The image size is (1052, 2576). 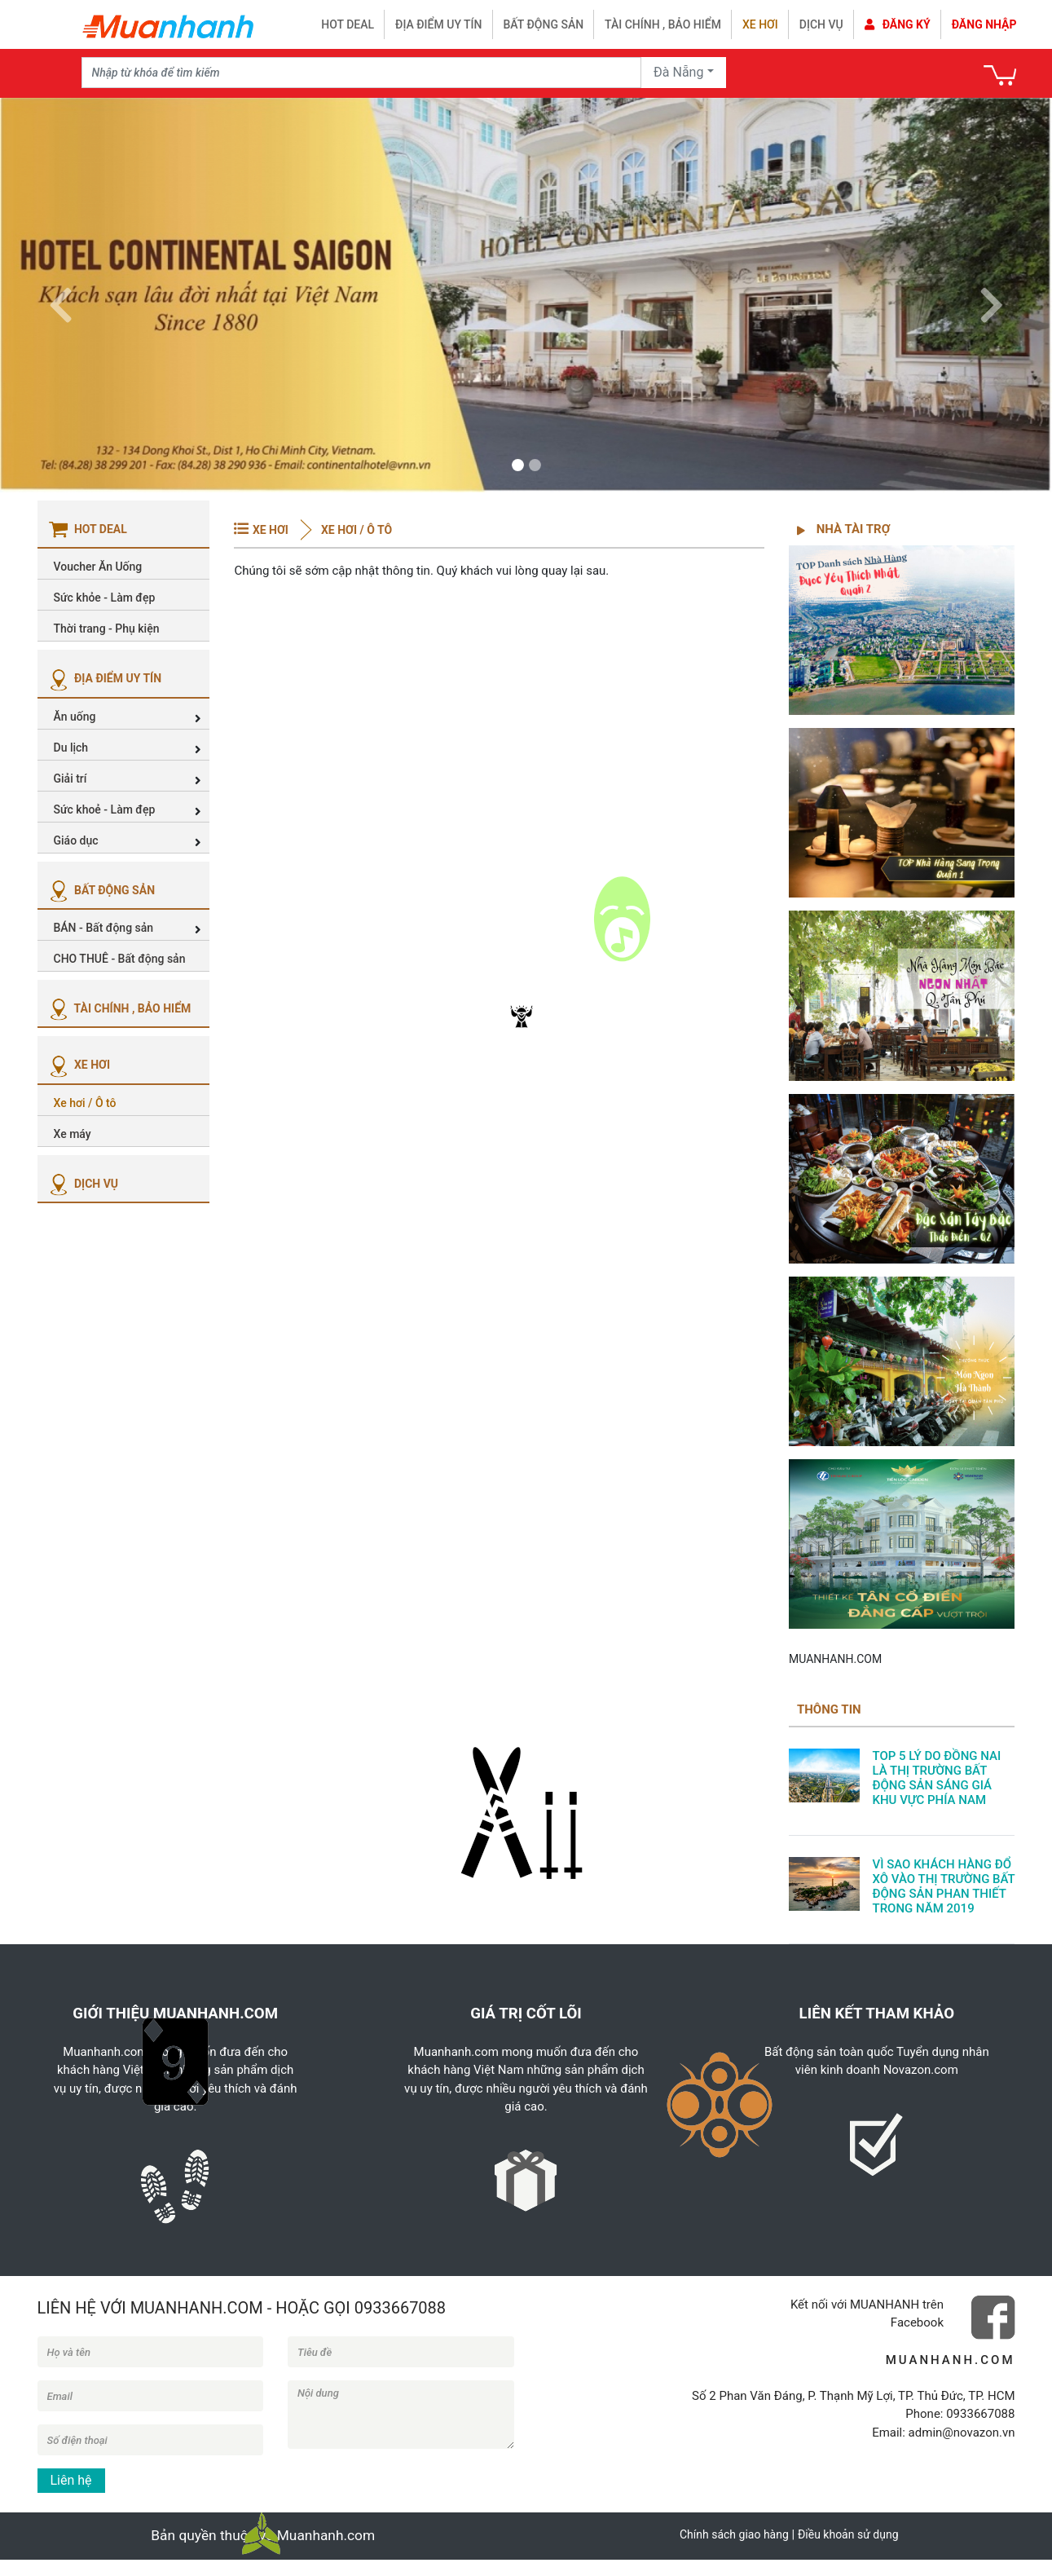 I want to click on decorative abstract shape or pattern element, so click(x=720, y=2105).